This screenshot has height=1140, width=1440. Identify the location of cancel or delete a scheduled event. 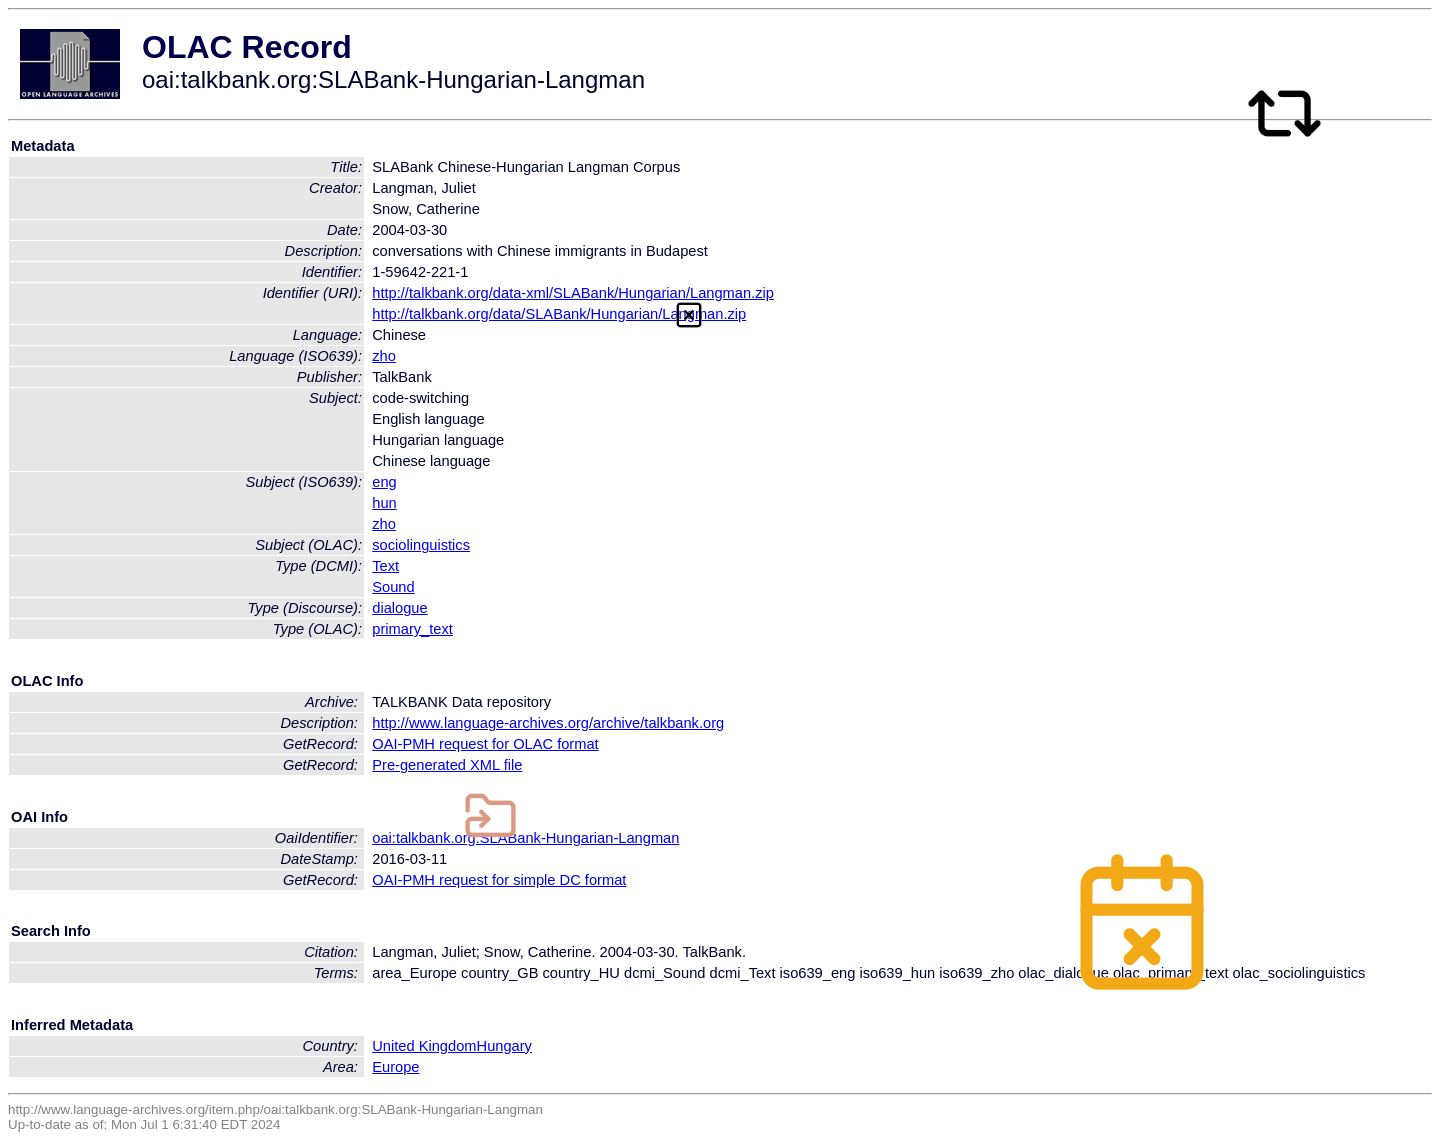
(1142, 922).